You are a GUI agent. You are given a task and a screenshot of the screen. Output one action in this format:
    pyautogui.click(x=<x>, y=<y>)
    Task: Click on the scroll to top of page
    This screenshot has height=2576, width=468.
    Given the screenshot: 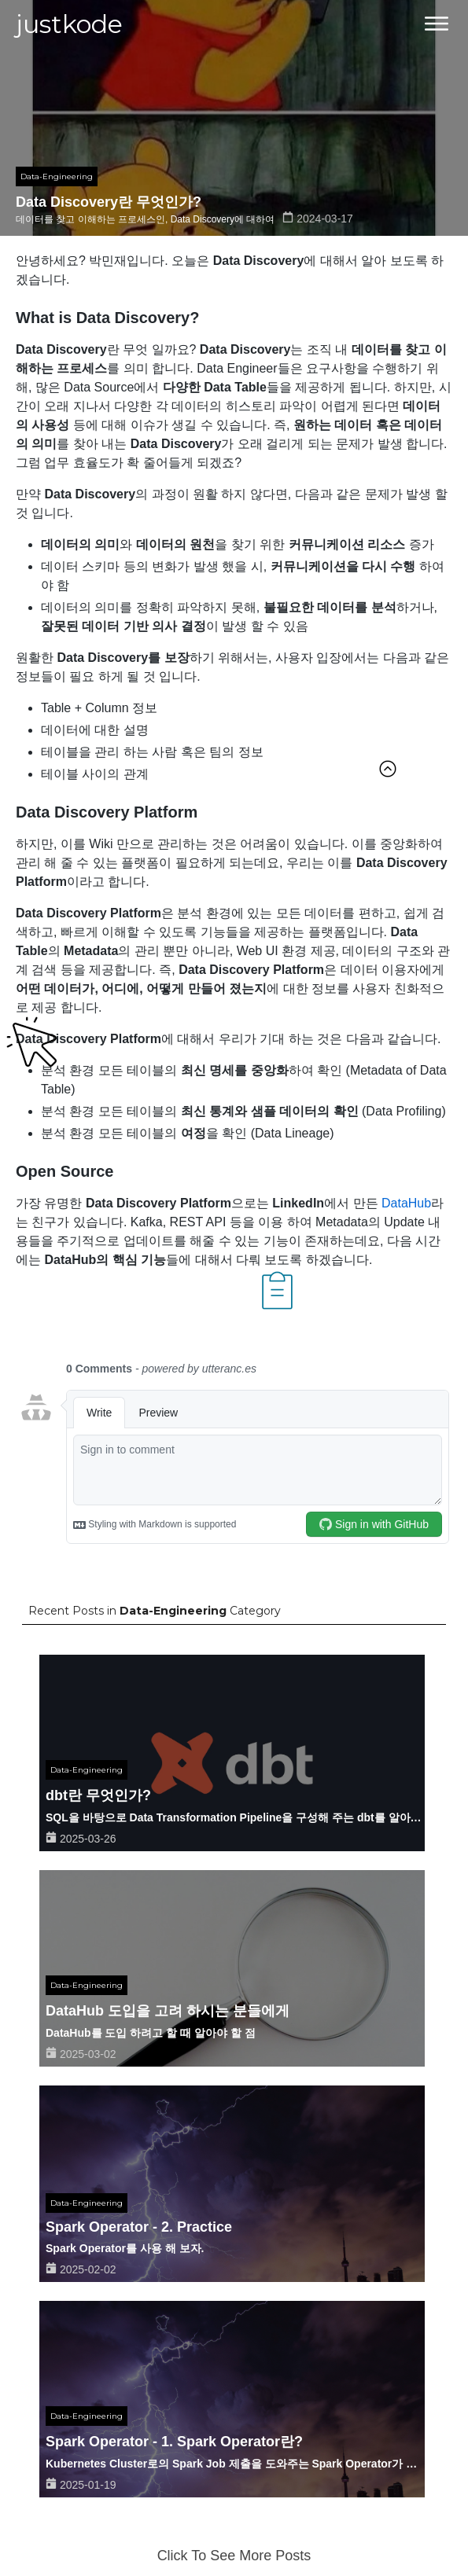 What is the action you would take?
    pyautogui.click(x=388, y=769)
    